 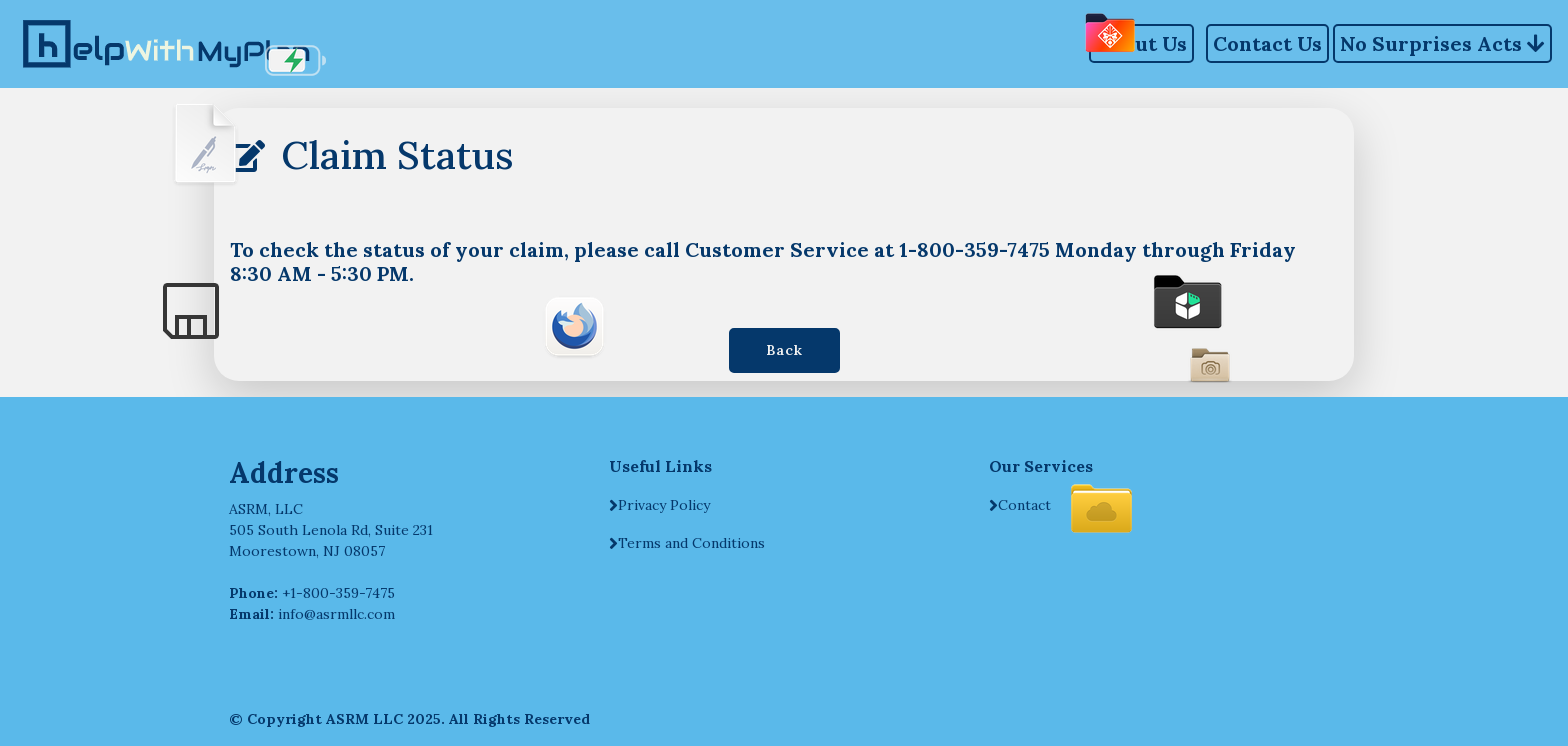 I want to click on access cloud-synced files and documents, so click(x=1101, y=508).